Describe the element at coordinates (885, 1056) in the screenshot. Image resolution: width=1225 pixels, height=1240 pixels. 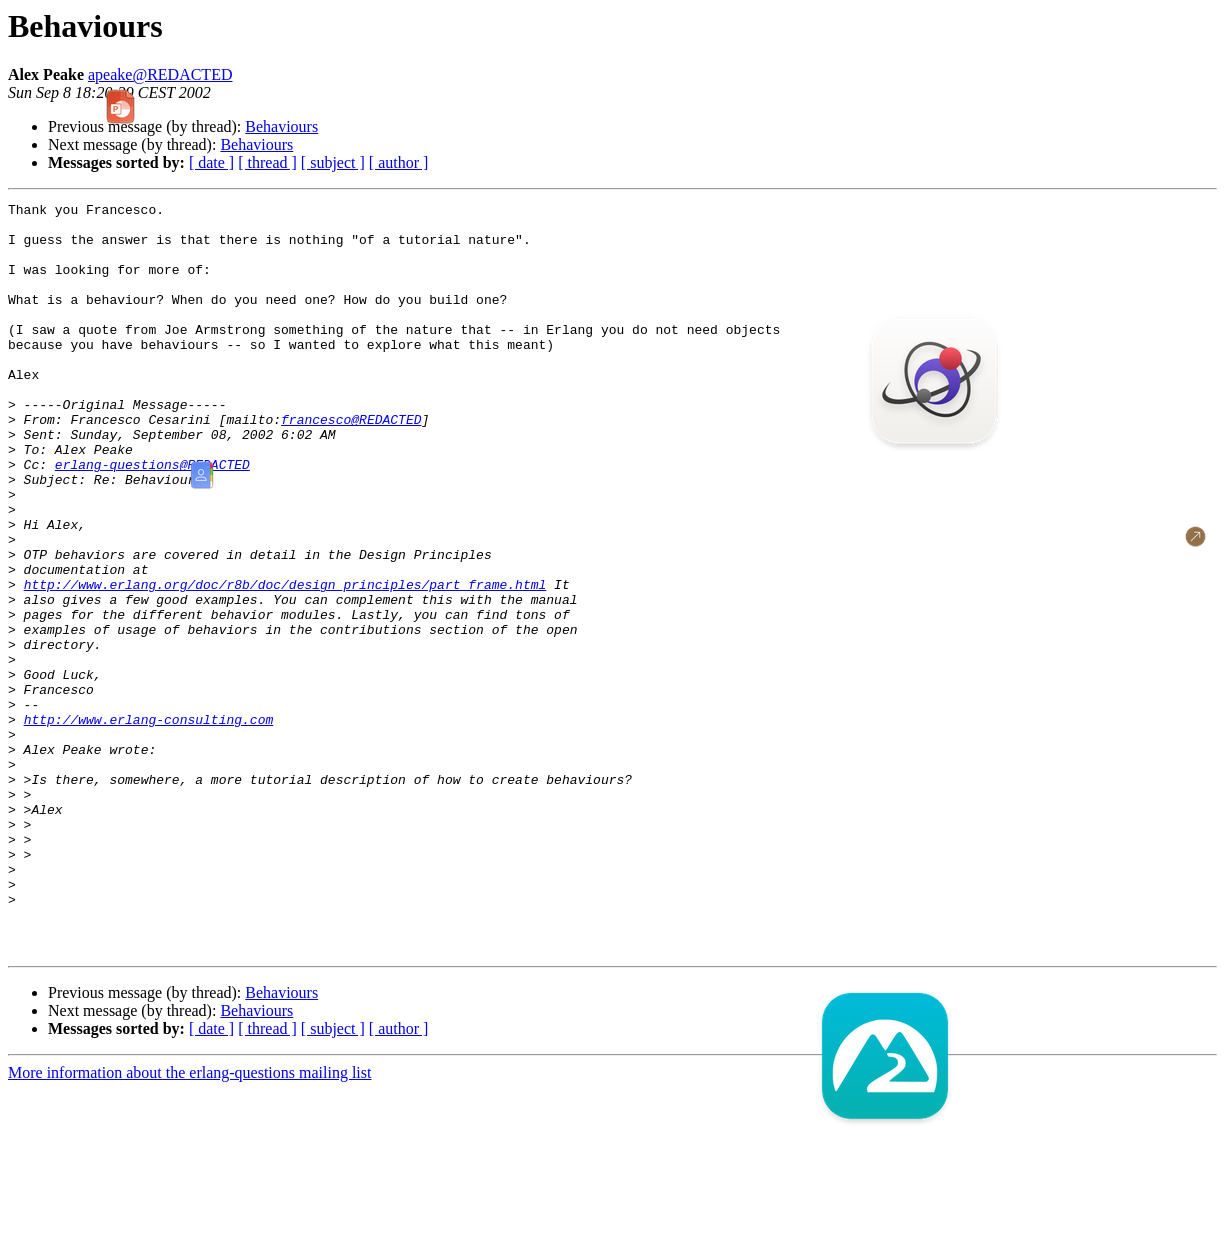
I see `launch Two Point Hospital game` at that location.